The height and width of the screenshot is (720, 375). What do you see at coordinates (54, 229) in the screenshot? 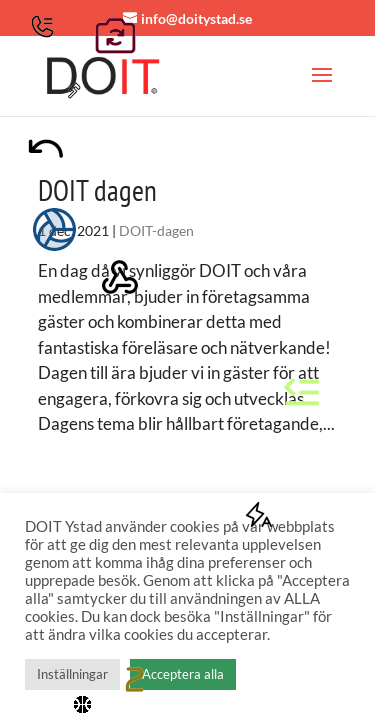
I see `access volleyball or beach sports content` at bounding box center [54, 229].